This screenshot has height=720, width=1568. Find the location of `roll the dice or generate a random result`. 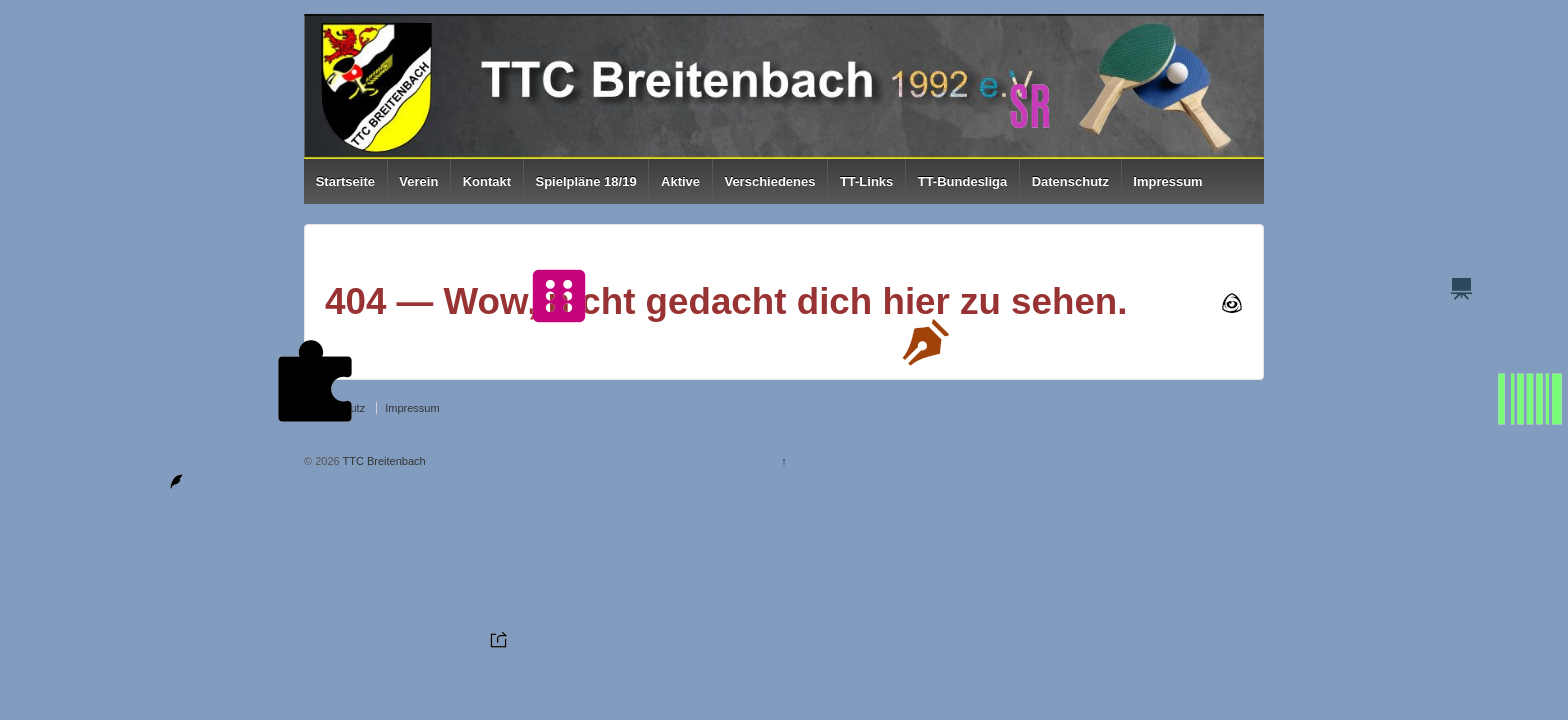

roll the dice or generate a random result is located at coordinates (559, 296).